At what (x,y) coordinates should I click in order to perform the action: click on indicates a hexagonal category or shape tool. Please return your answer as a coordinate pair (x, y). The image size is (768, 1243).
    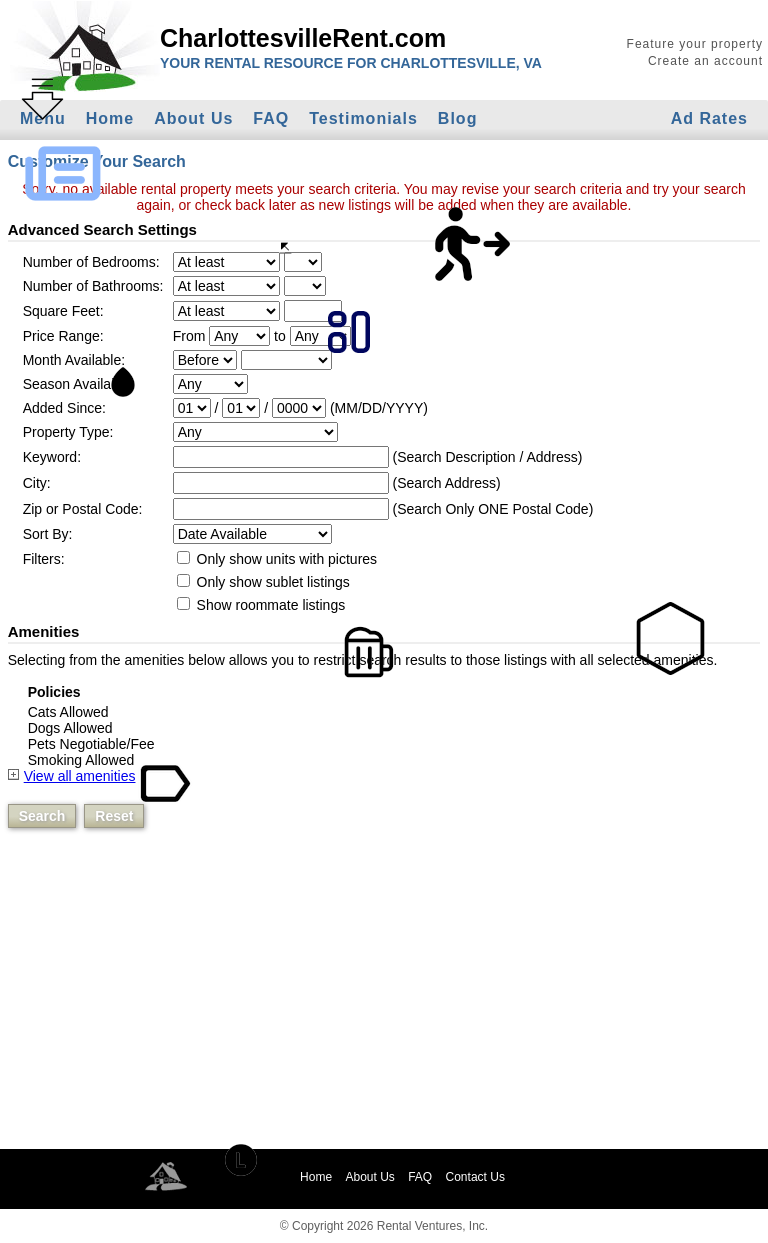
    Looking at the image, I should click on (670, 638).